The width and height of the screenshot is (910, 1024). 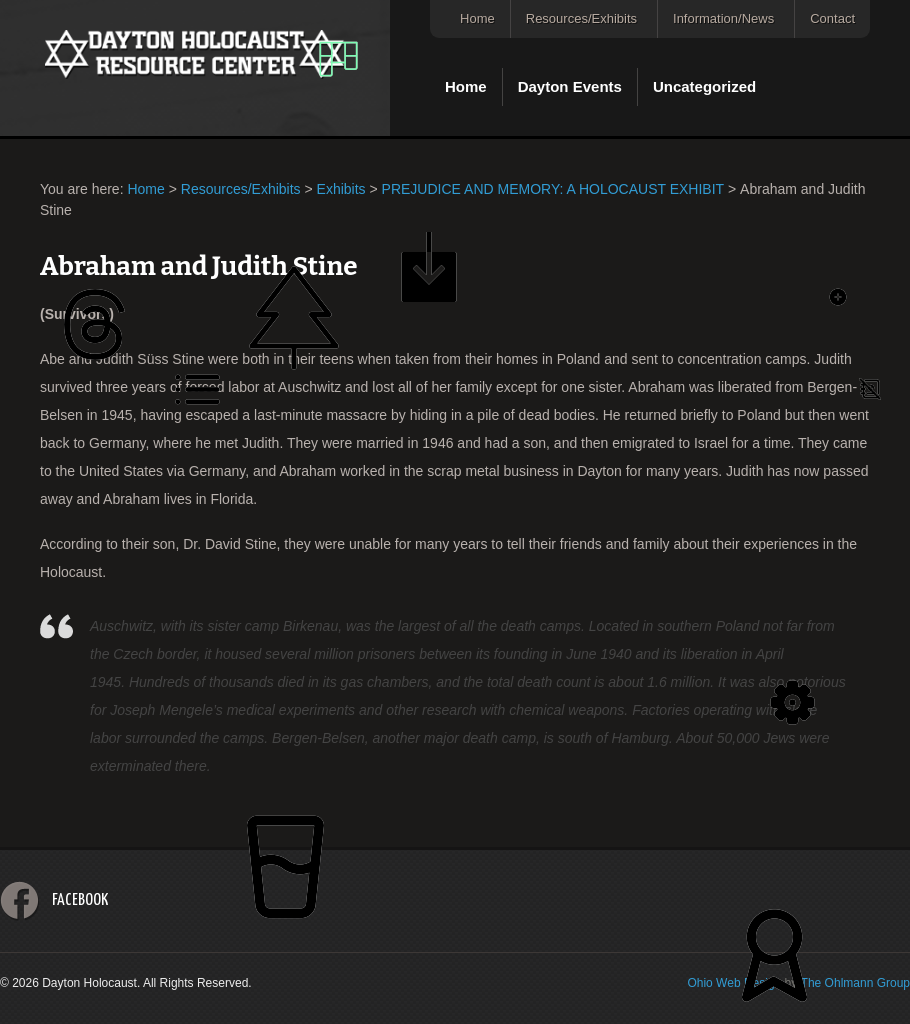 I want to click on view items in a list format, so click(x=197, y=389).